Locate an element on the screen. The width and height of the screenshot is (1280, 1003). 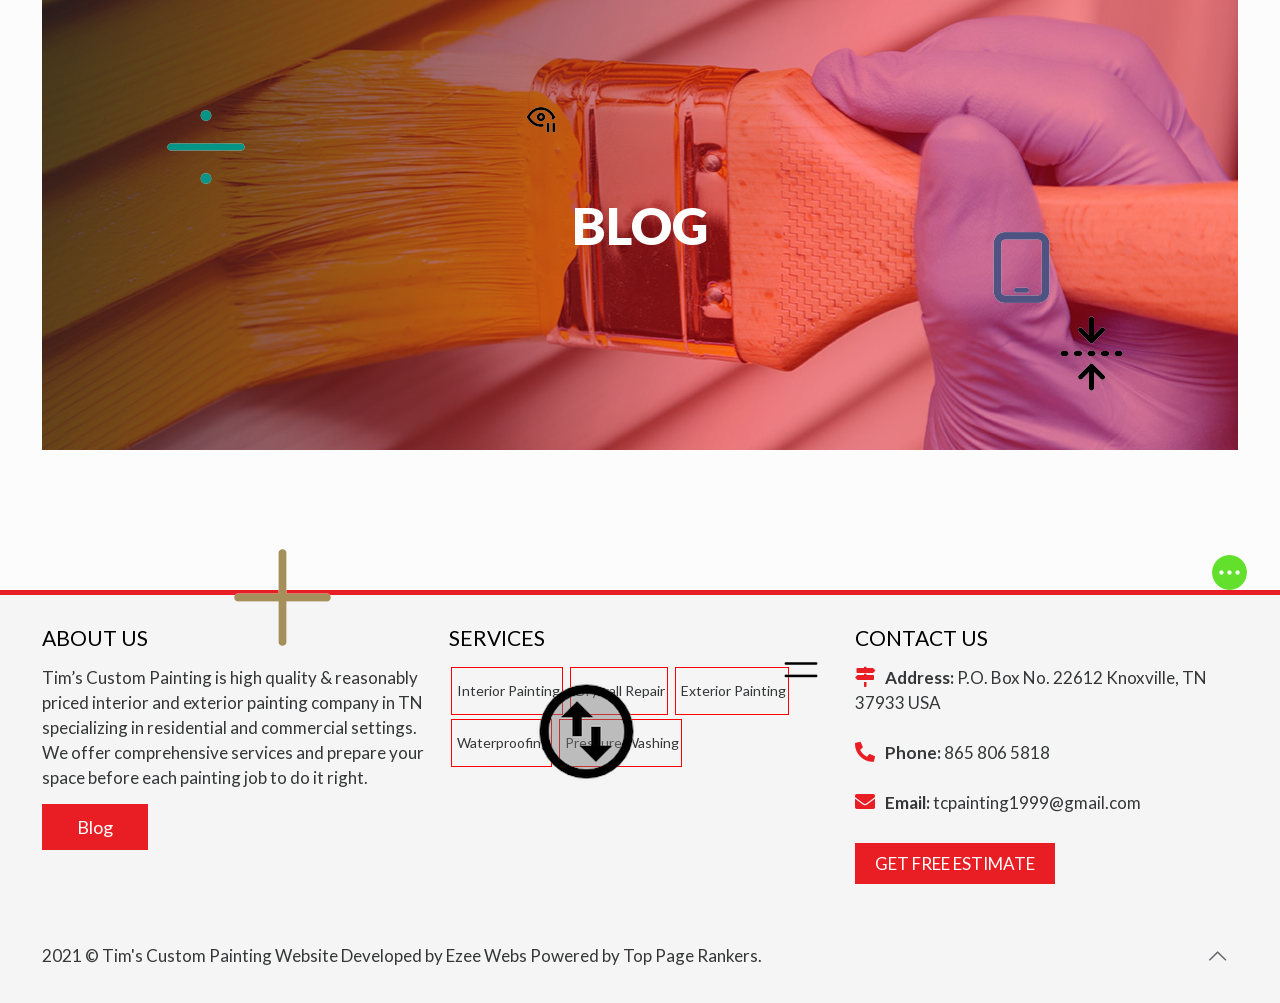
access more options or actions is located at coordinates (1229, 572).